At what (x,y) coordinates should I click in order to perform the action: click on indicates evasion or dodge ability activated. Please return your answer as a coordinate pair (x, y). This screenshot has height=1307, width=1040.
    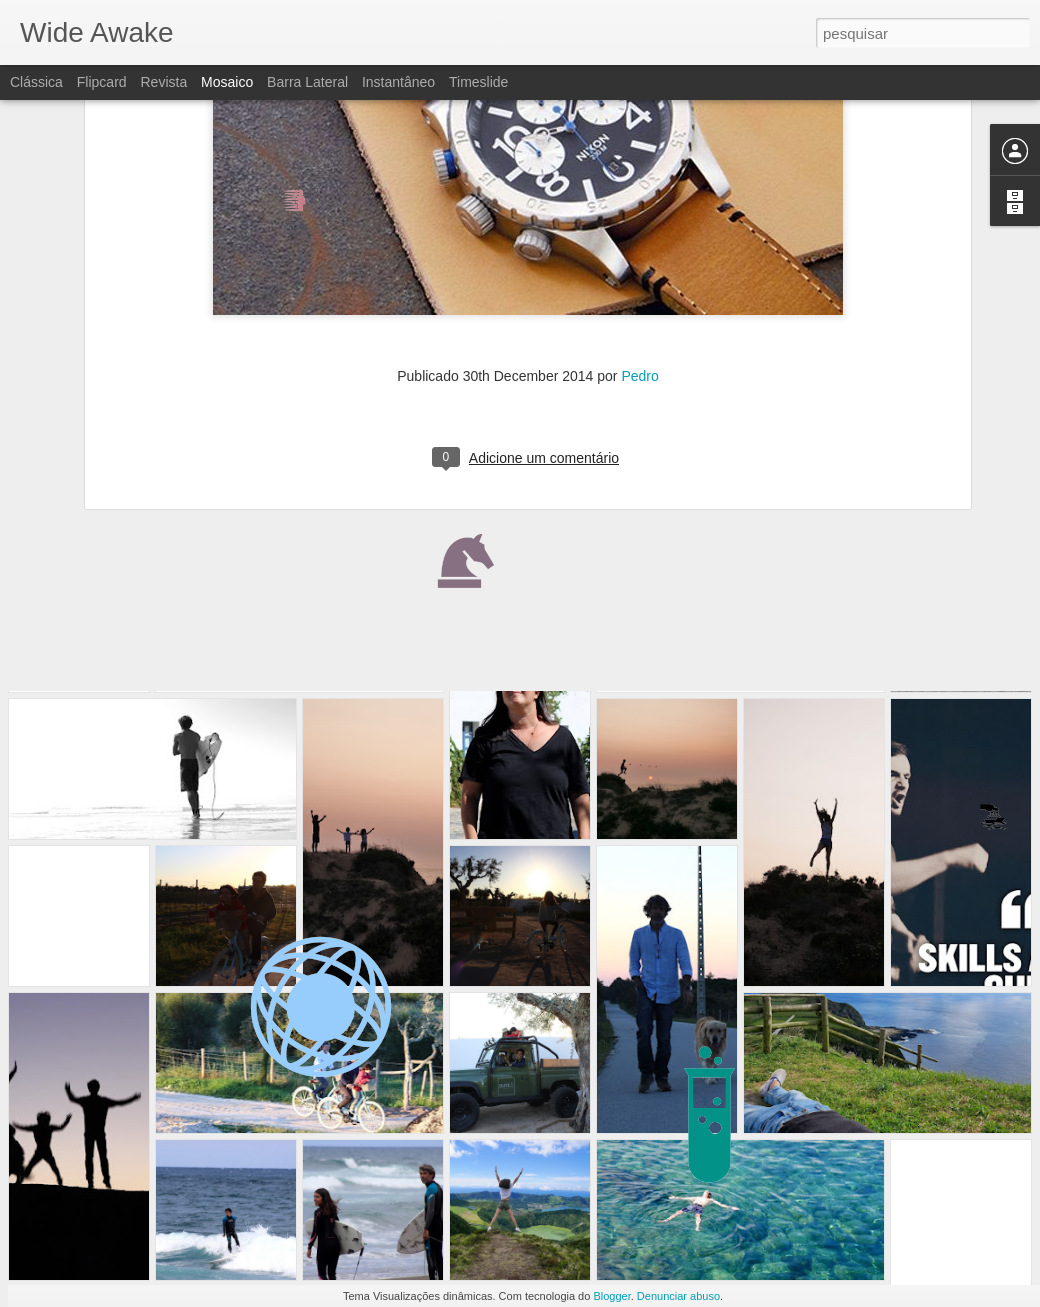
    Looking at the image, I should click on (294, 200).